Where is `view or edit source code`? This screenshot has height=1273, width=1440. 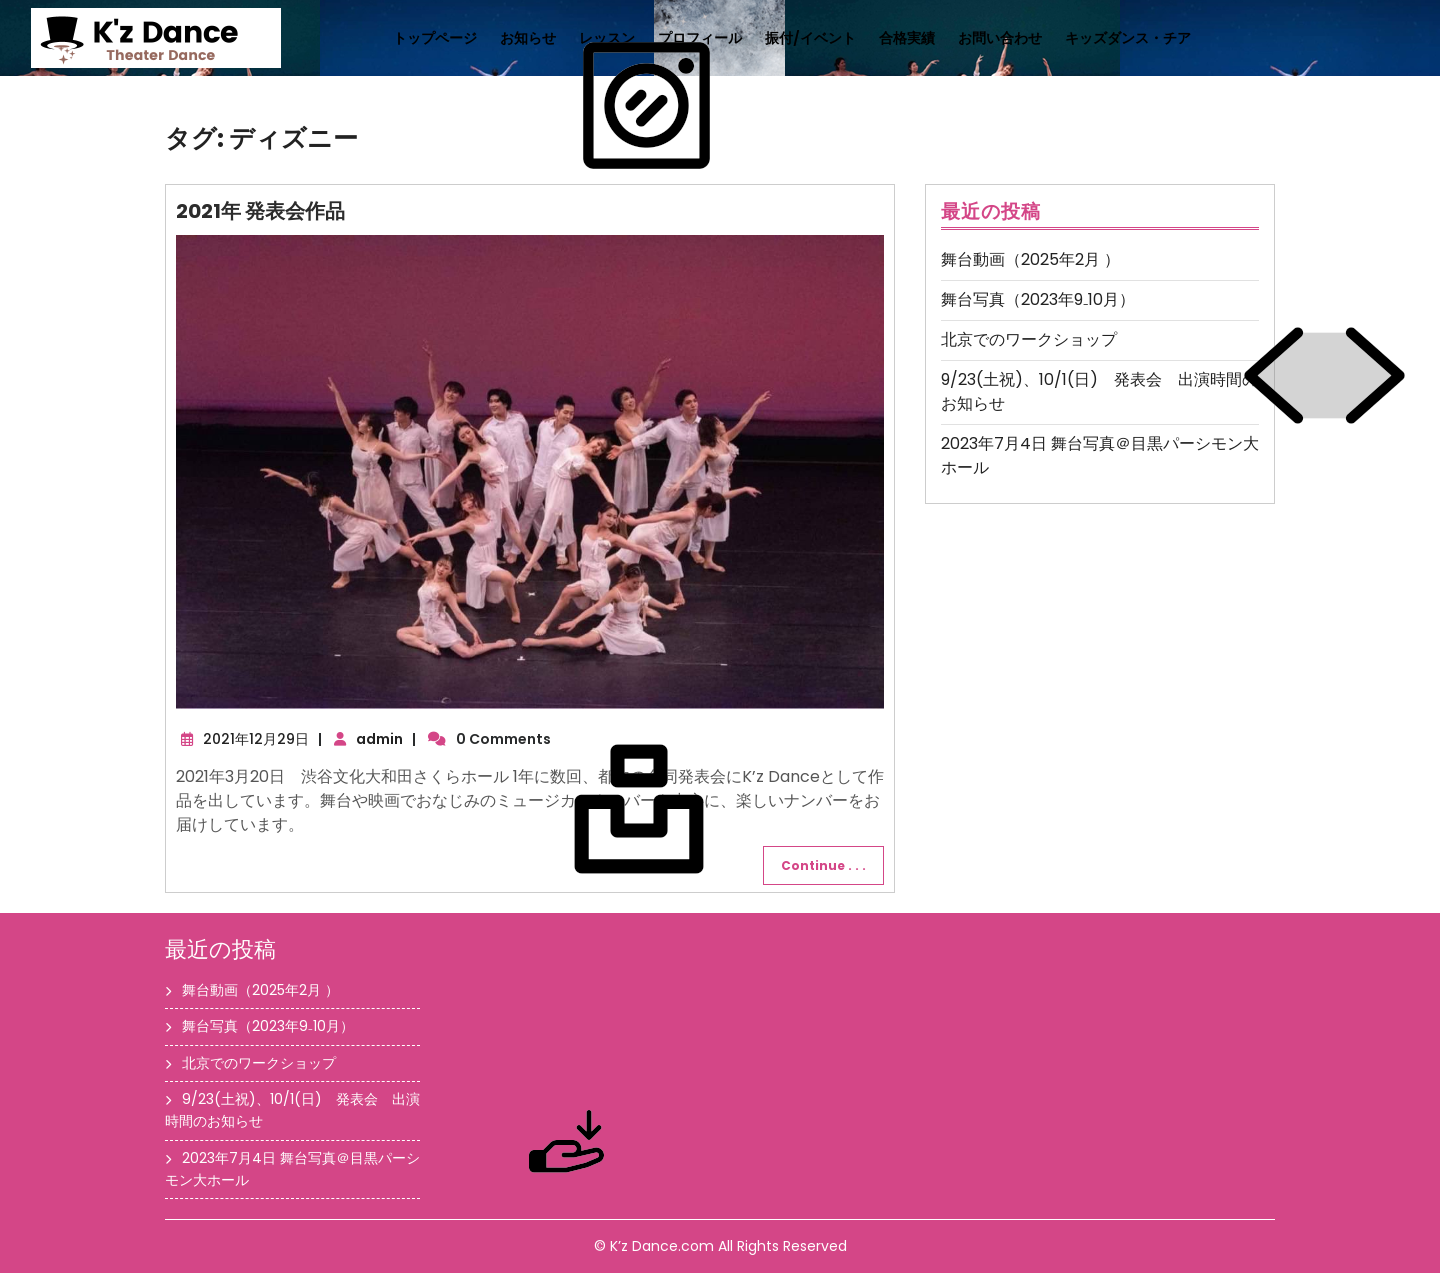
view or edit source code is located at coordinates (1324, 375).